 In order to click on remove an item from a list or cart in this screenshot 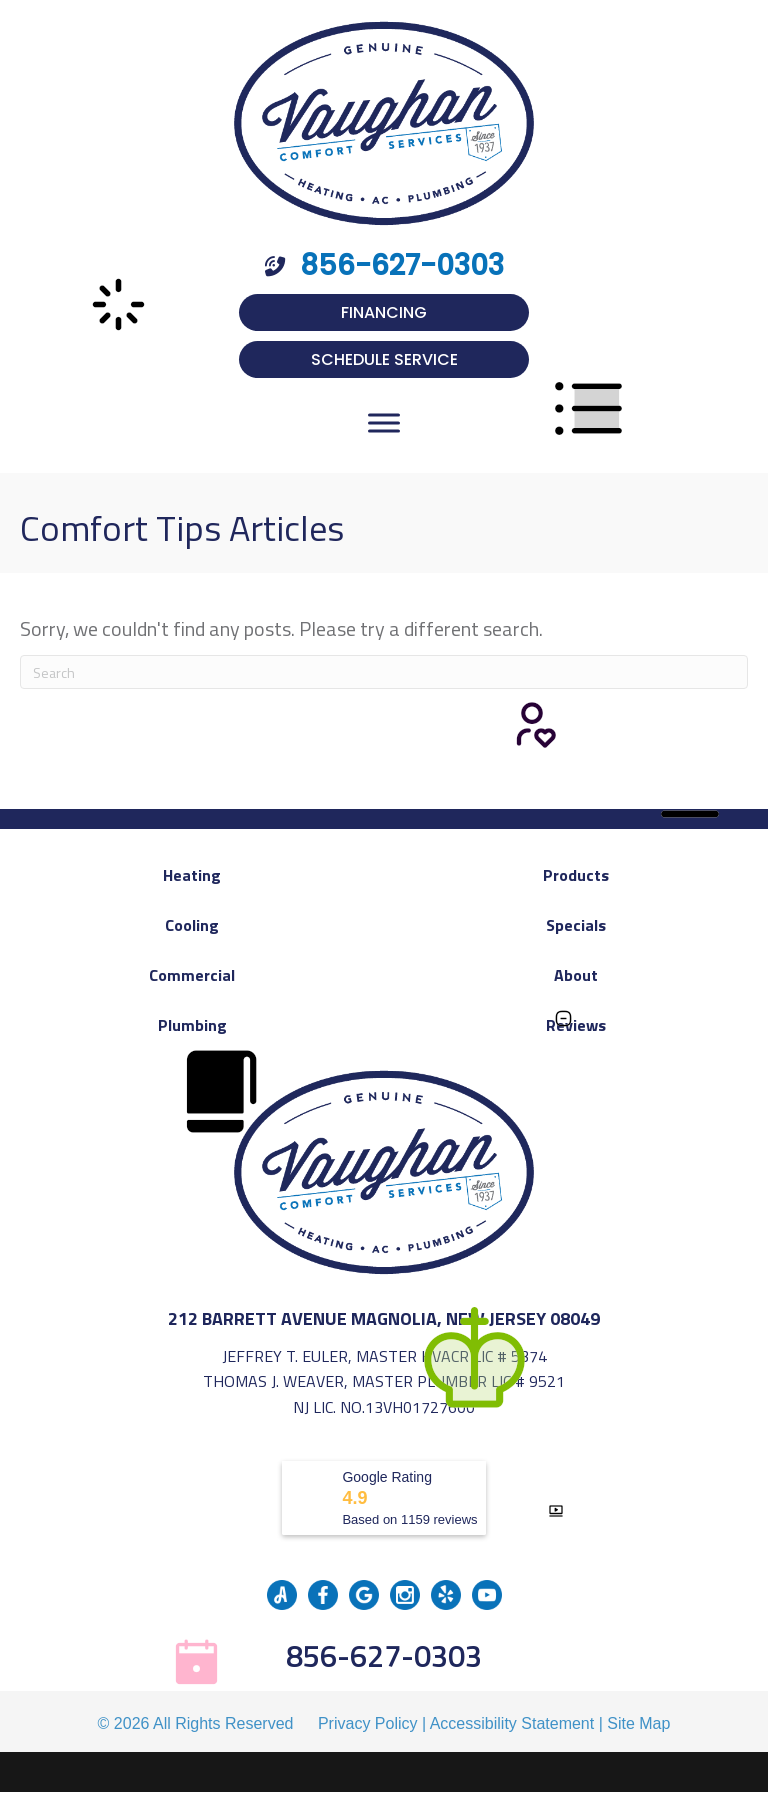, I will do `click(690, 814)`.